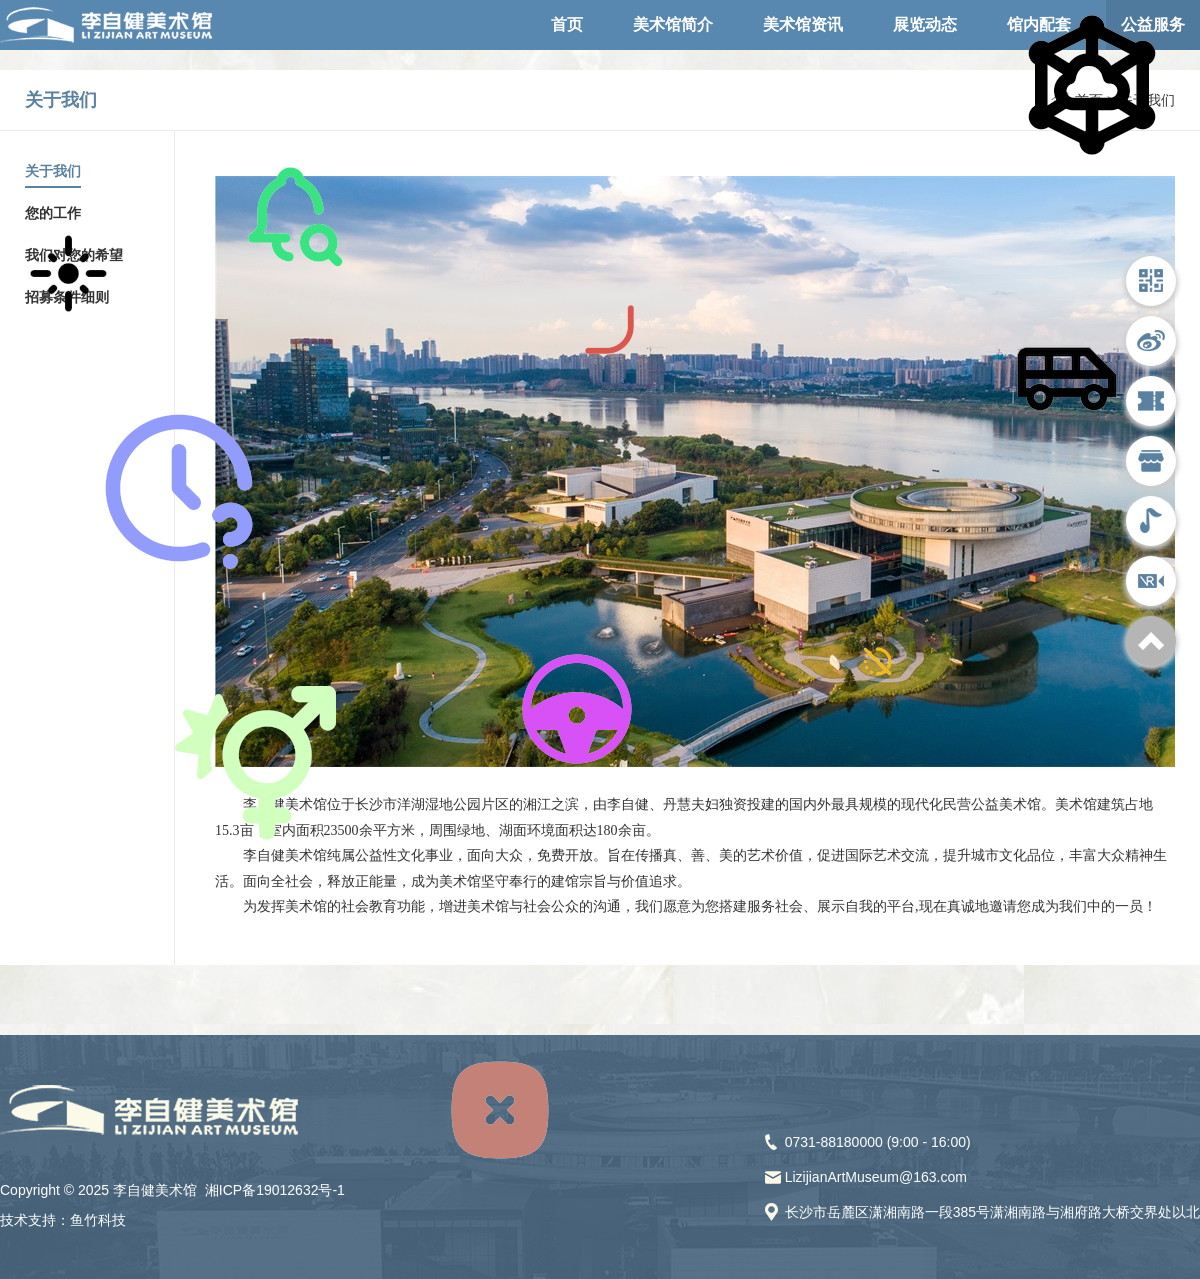 This screenshot has width=1200, height=1279. I want to click on access driving or navigation mode, so click(577, 709).